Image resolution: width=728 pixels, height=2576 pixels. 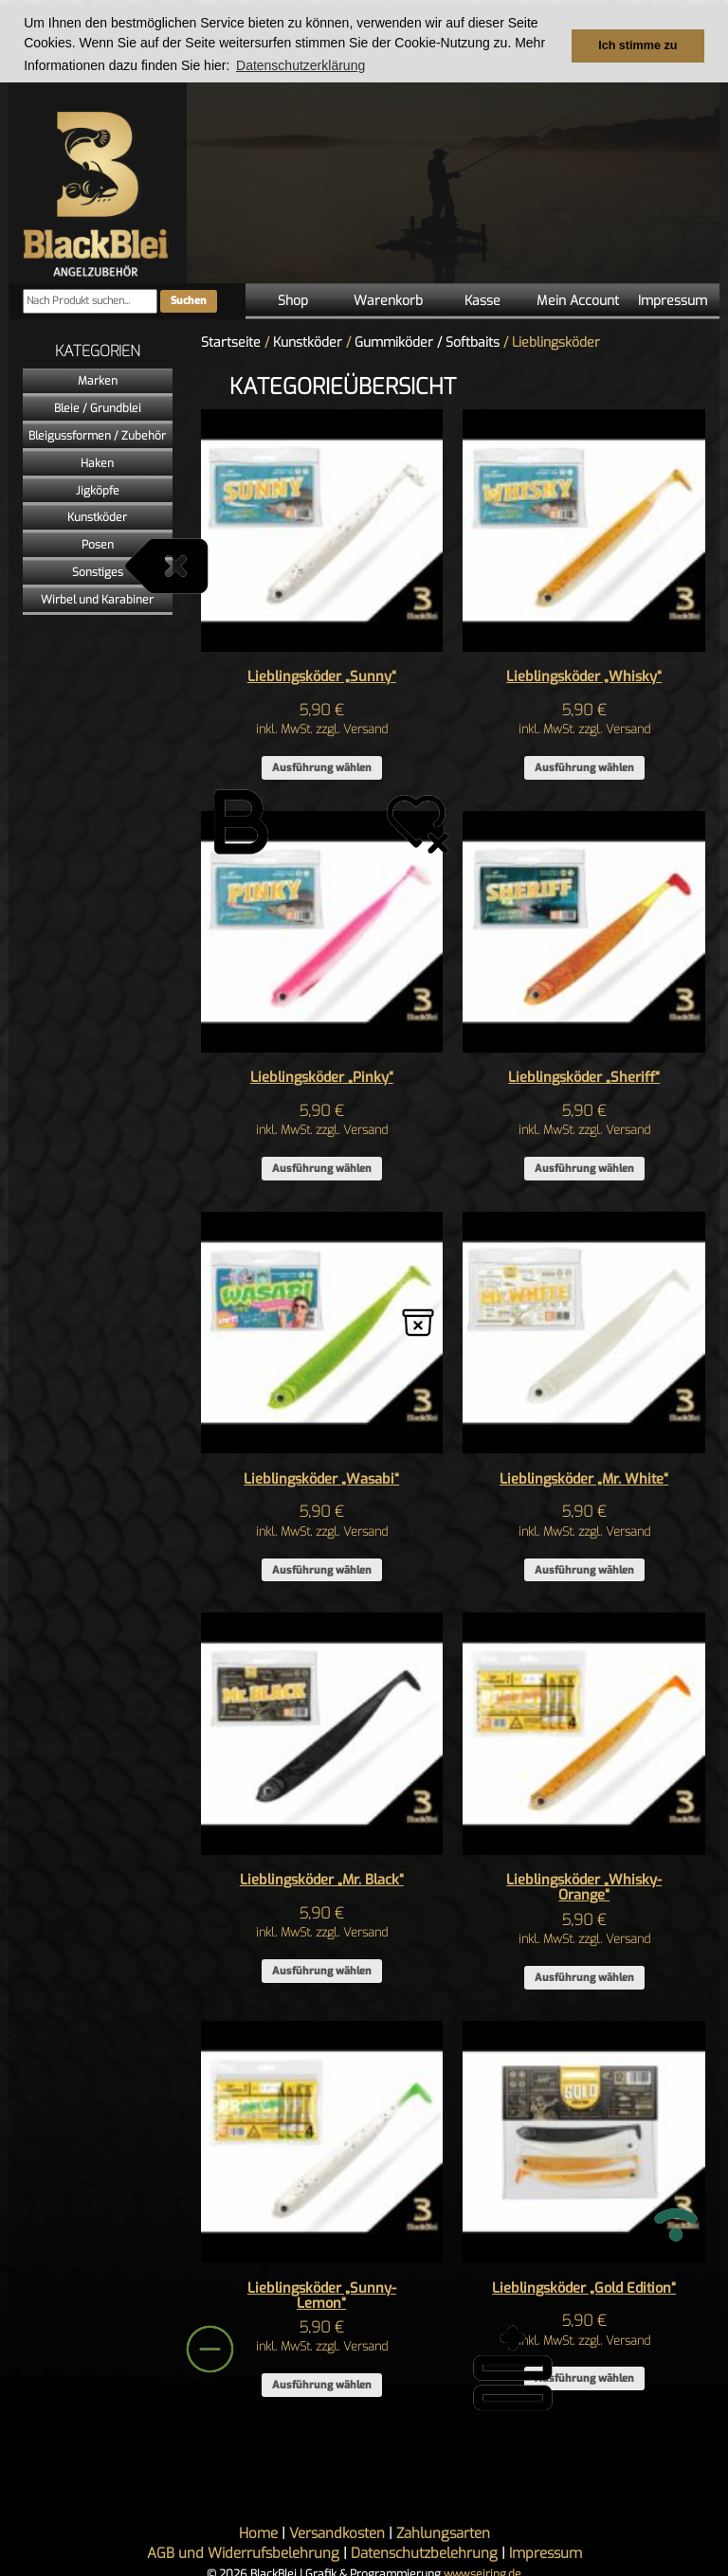 I want to click on apply bold formatting to selected text, so click(x=241, y=821).